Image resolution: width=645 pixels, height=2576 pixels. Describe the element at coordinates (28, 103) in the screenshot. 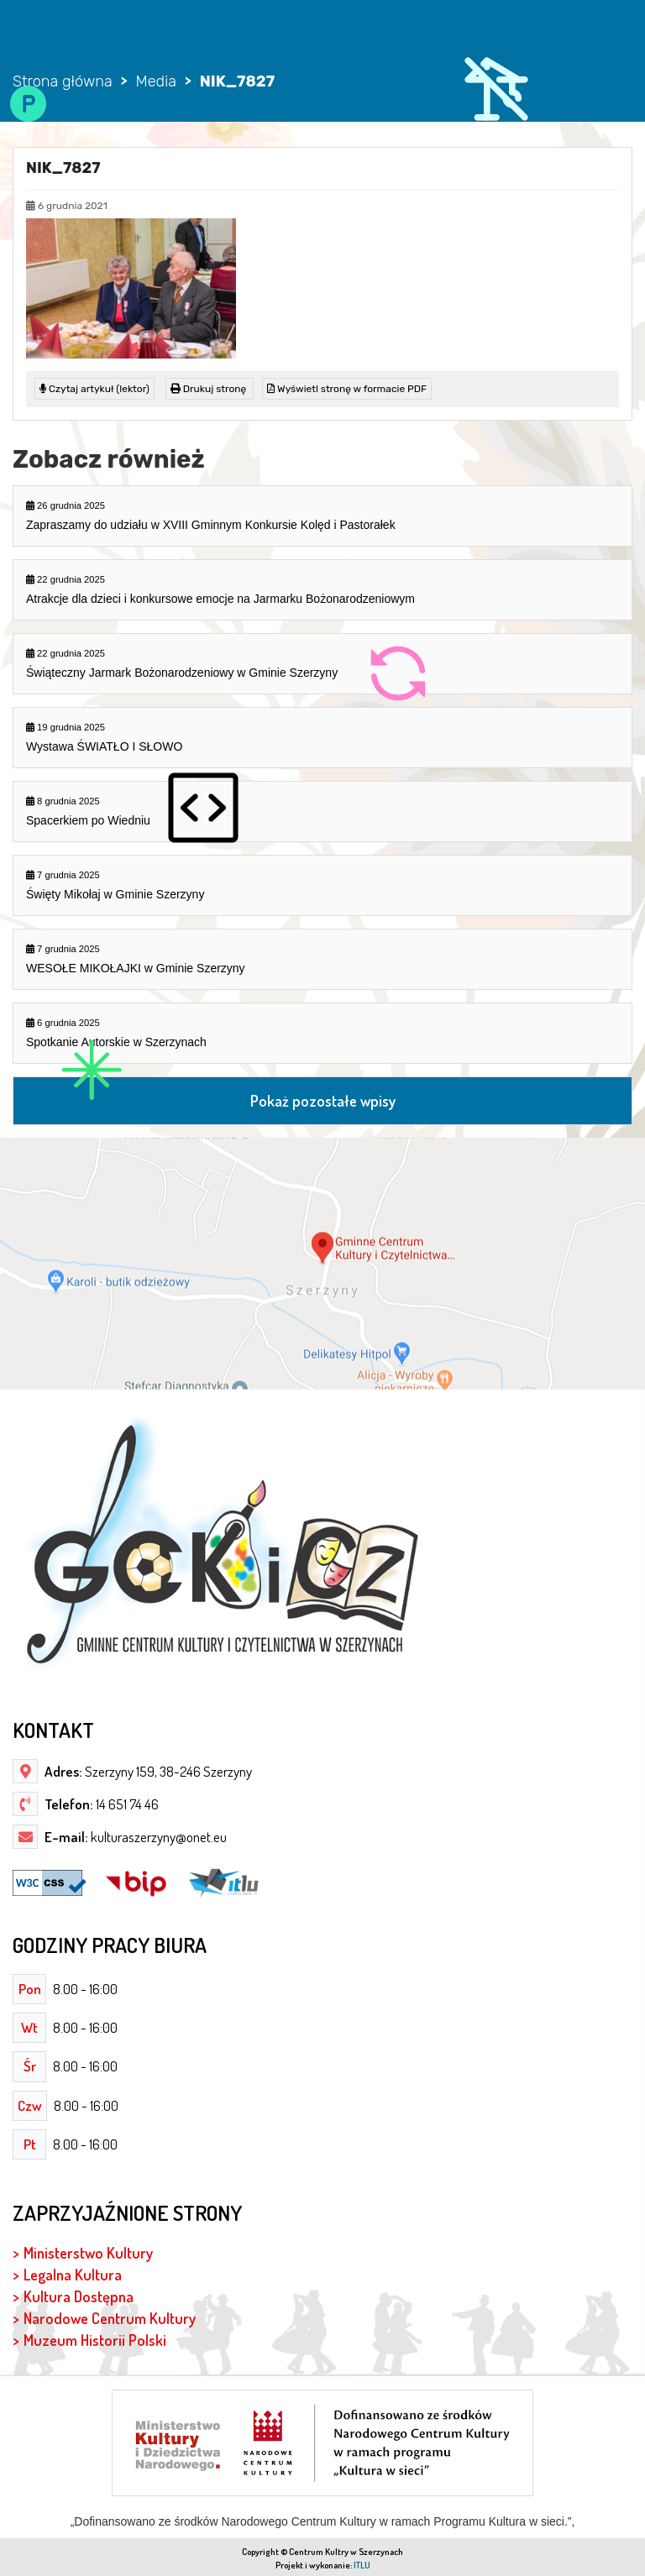

I see `find nearby parking locations` at that location.